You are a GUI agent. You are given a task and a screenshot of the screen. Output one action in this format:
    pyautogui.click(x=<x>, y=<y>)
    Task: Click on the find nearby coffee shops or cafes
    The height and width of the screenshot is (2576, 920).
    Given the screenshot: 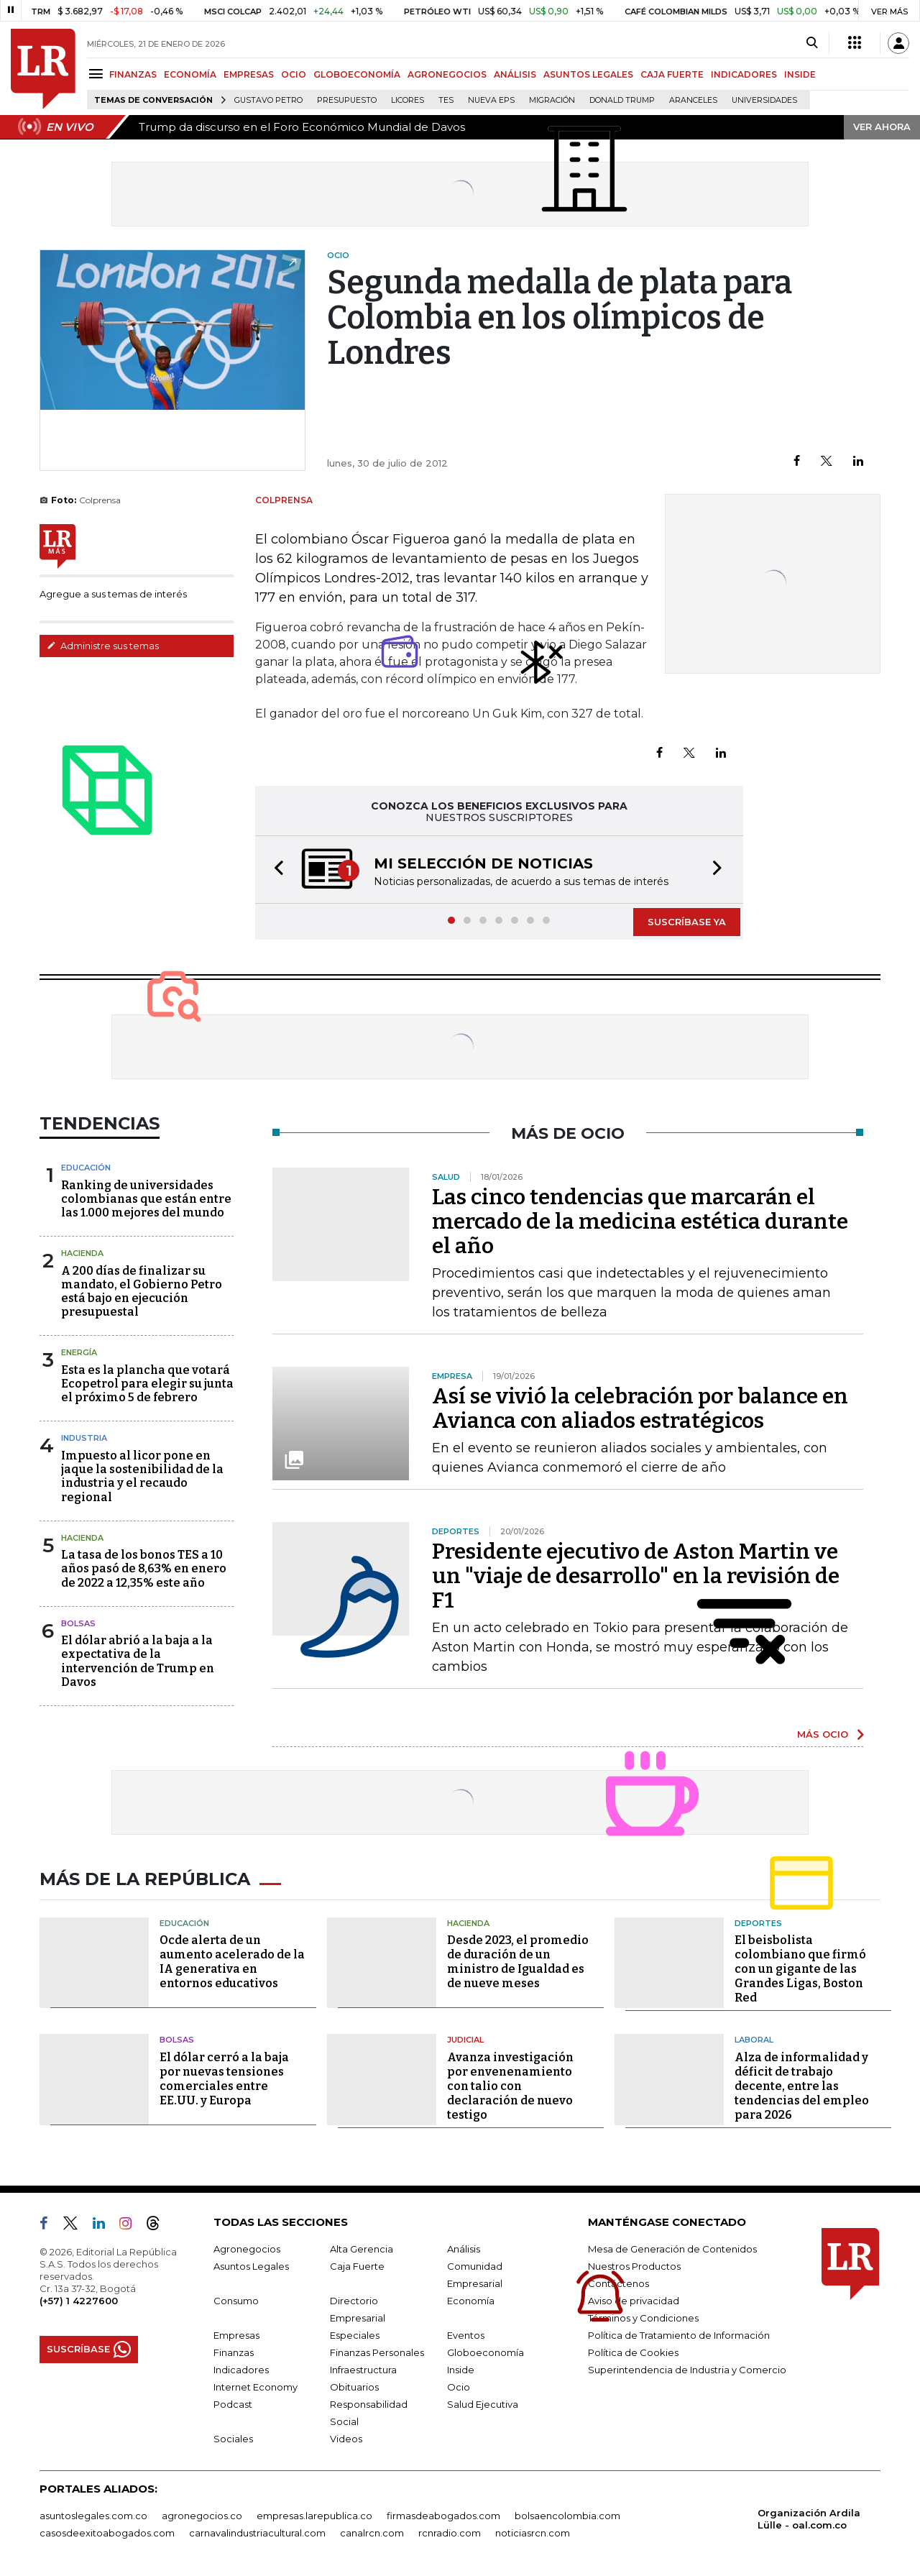 What is the action you would take?
    pyautogui.click(x=648, y=1797)
    